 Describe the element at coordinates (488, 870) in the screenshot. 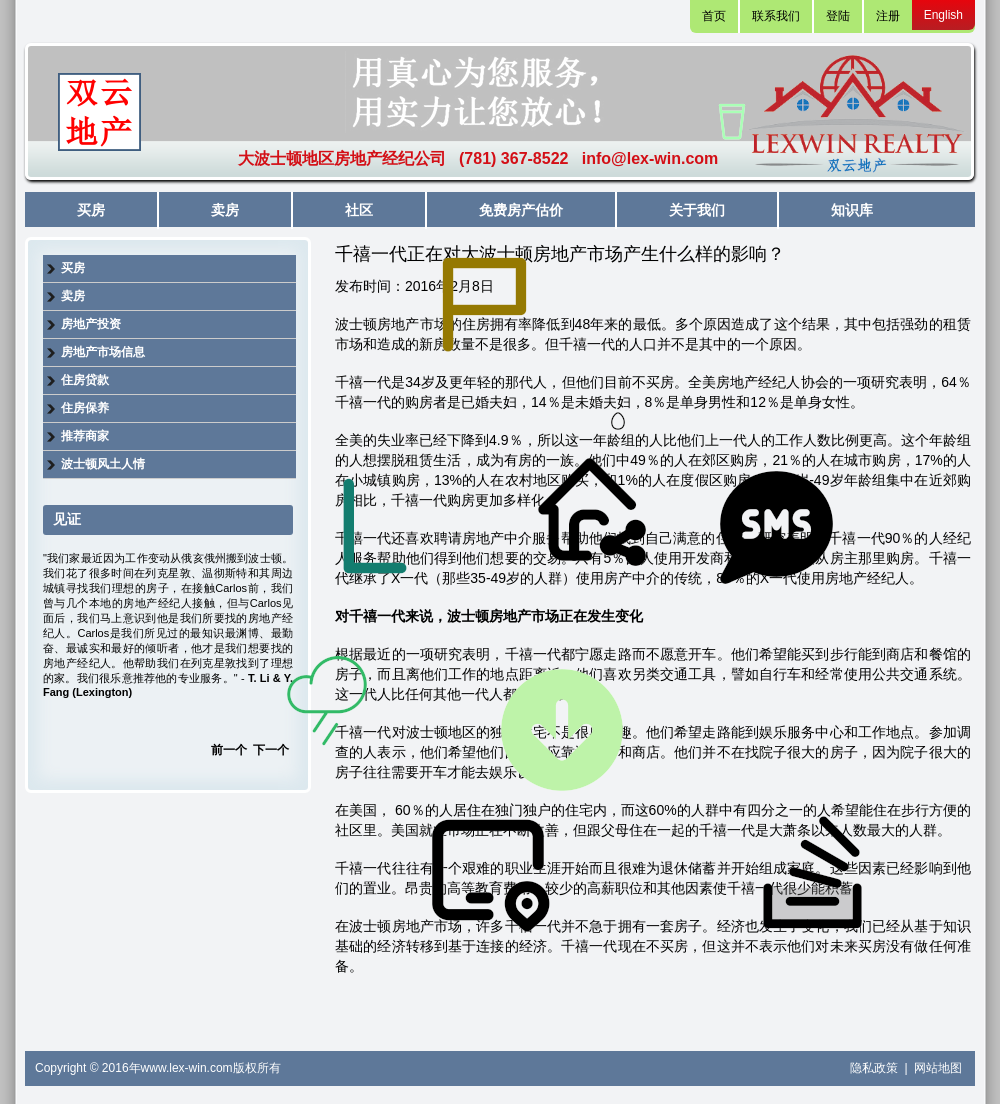

I see `pin a location on tablet display` at that location.